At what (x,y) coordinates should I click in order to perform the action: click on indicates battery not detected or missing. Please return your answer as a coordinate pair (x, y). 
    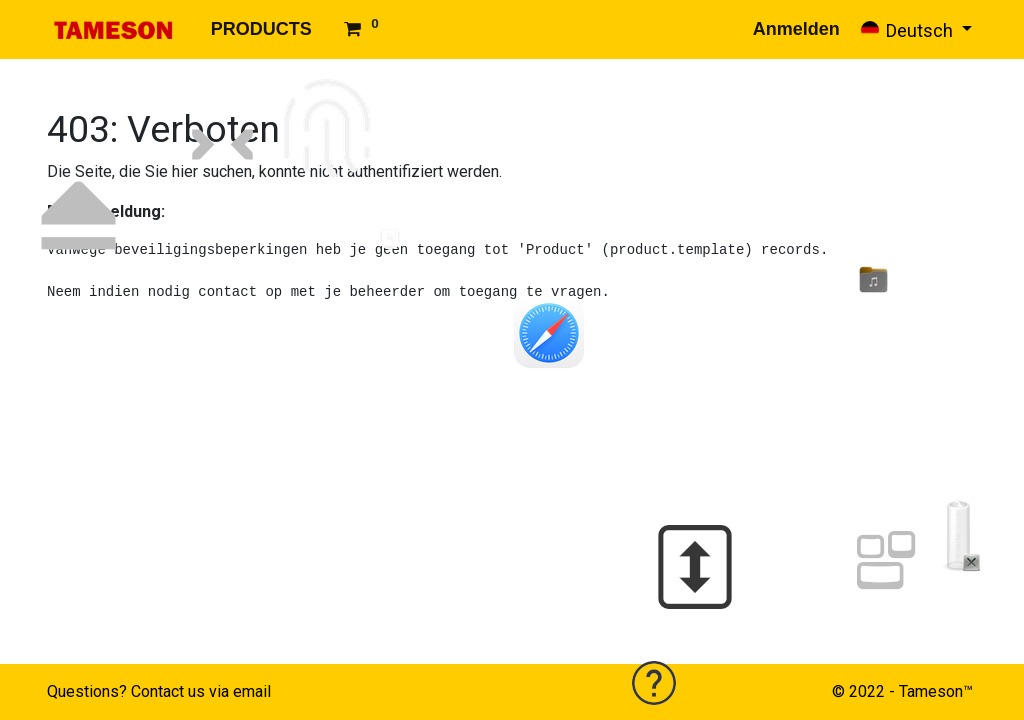
    Looking at the image, I should click on (958, 536).